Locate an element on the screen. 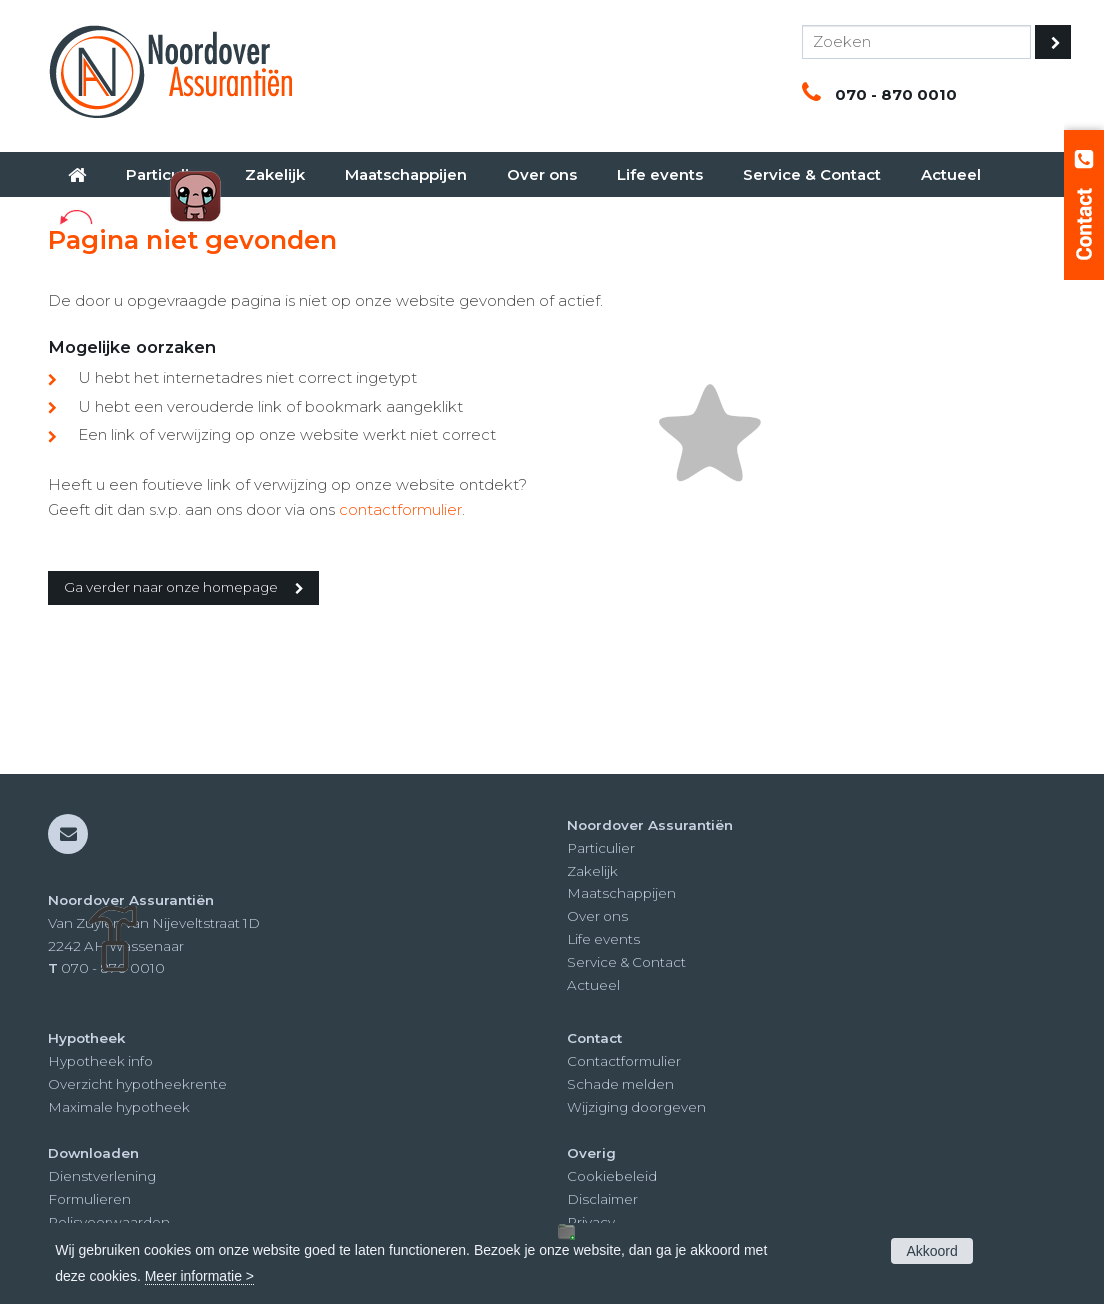  access developer tools is located at coordinates (115, 941).